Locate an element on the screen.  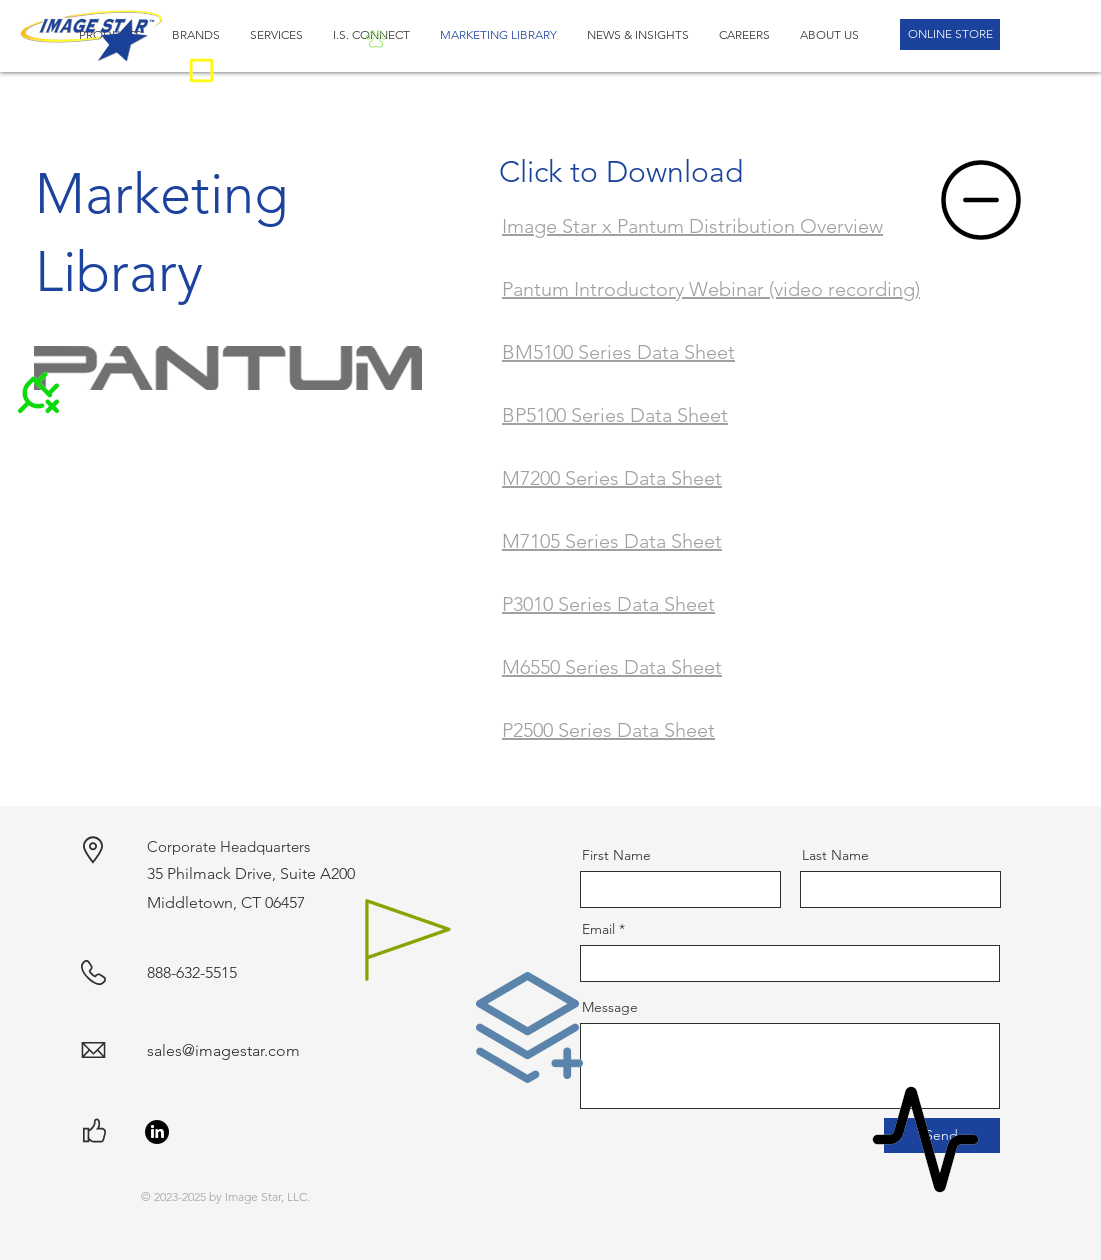
remove an item from a list or cart is located at coordinates (981, 200).